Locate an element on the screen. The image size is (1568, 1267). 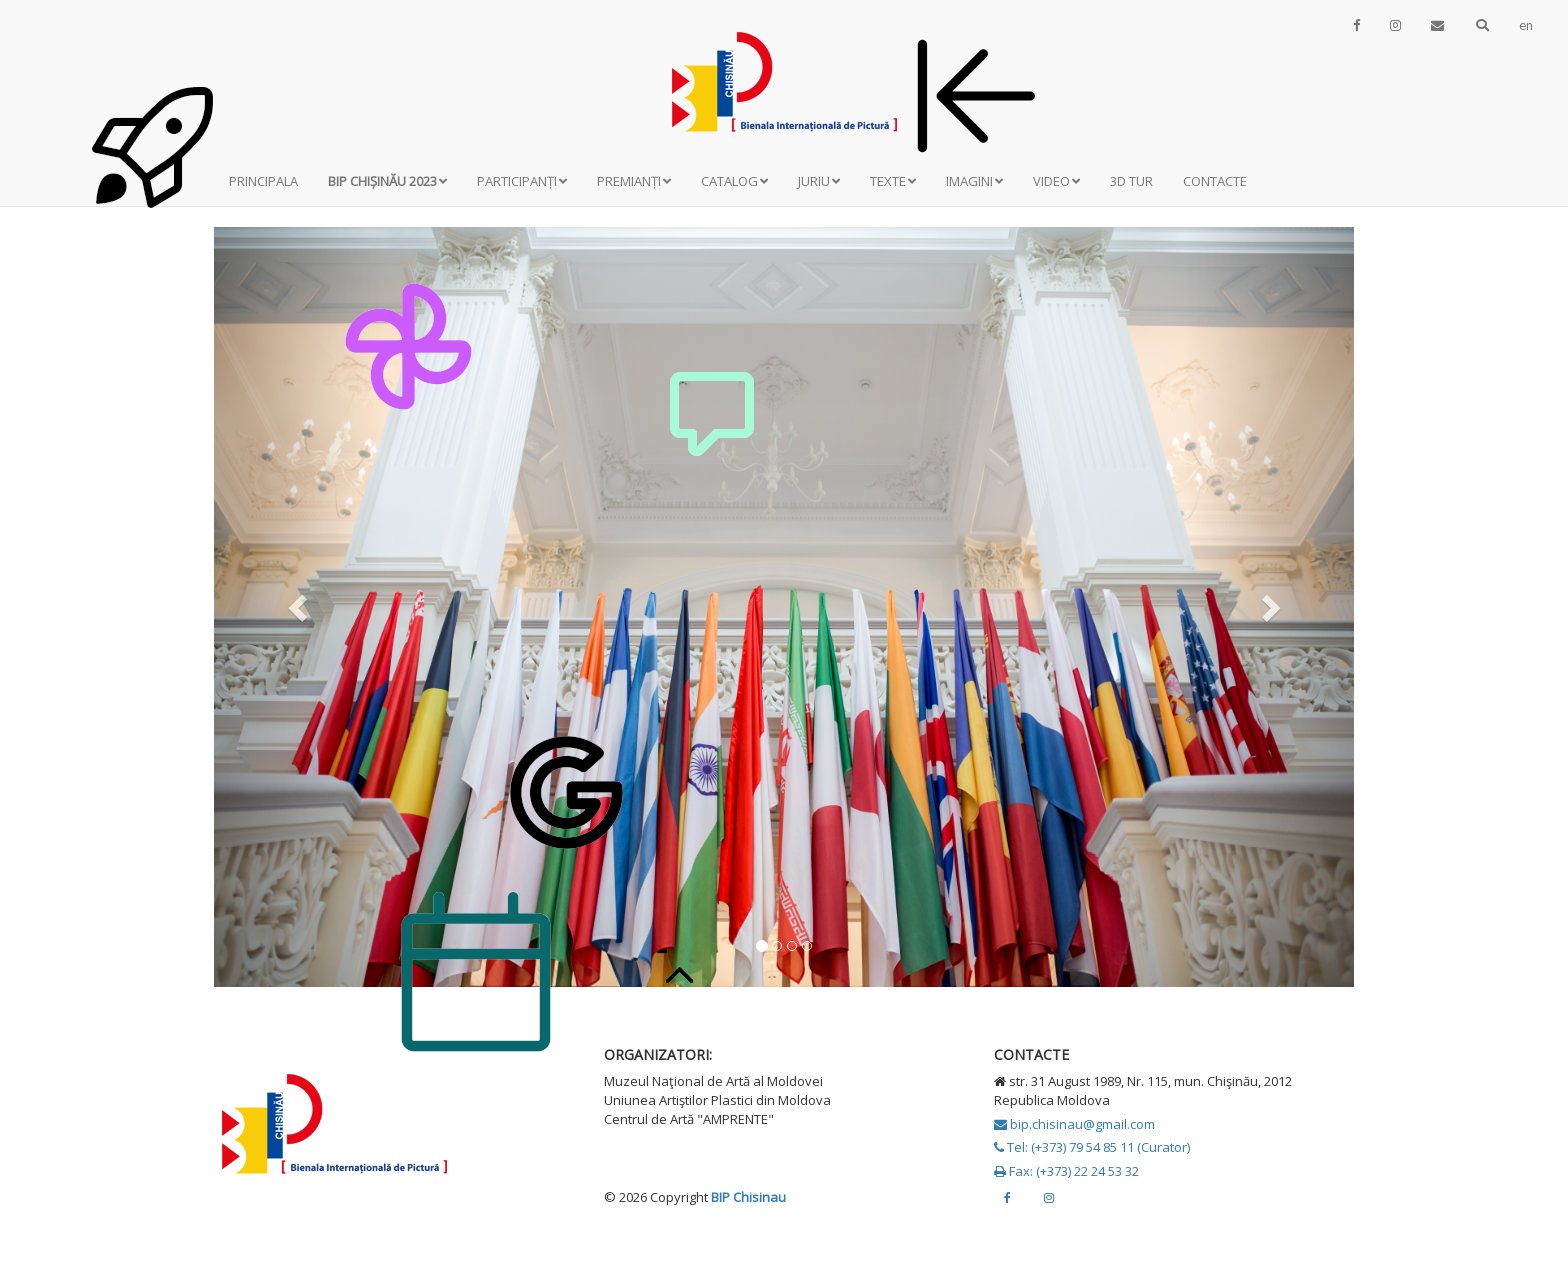
sign in with Google is located at coordinates (566, 792).